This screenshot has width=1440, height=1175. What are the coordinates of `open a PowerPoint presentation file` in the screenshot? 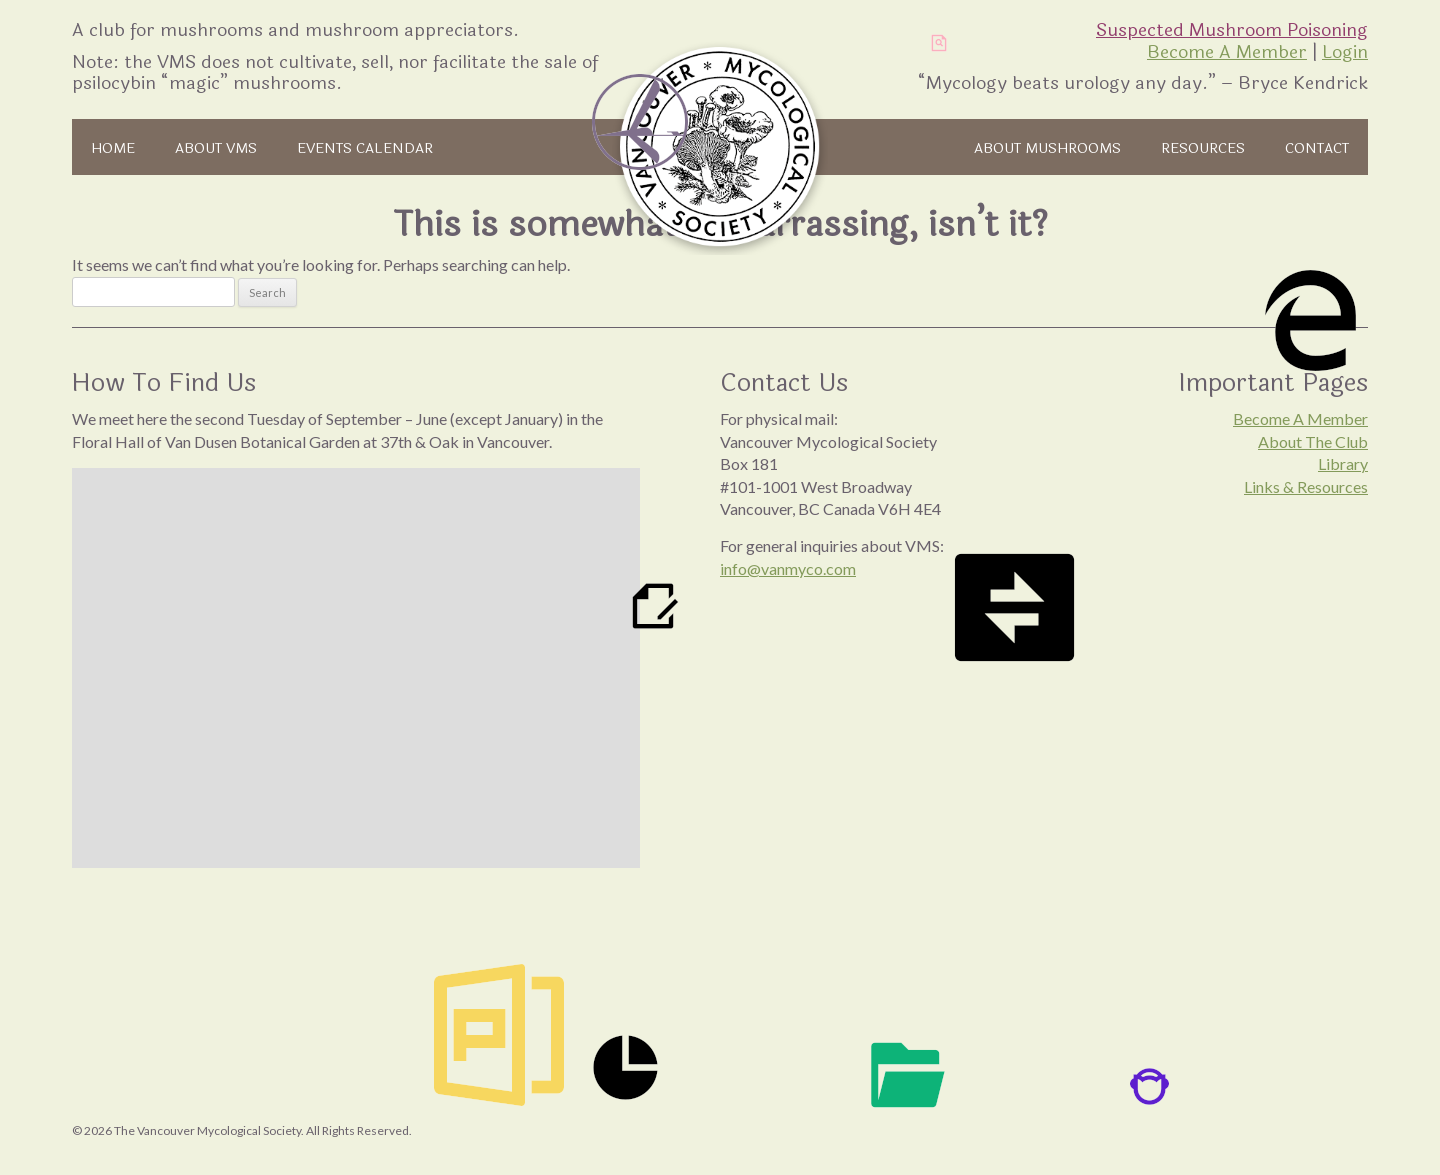 It's located at (499, 1035).